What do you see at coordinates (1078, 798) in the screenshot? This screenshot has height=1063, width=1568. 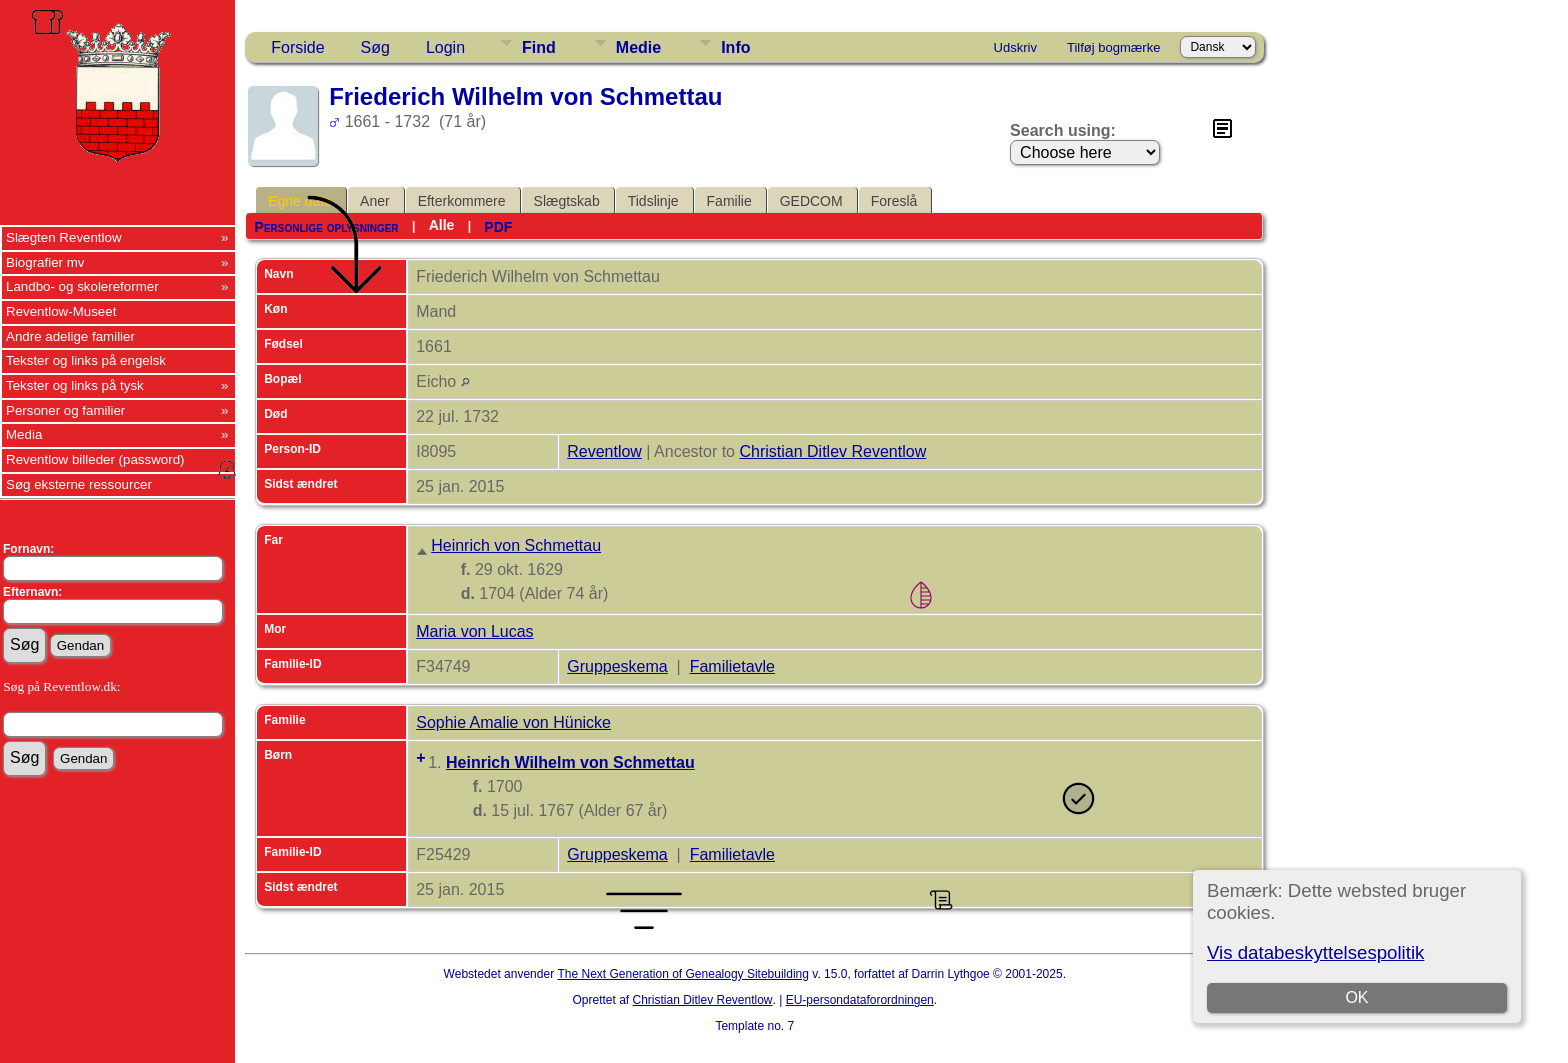 I see `indicates successful completion of an action` at bounding box center [1078, 798].